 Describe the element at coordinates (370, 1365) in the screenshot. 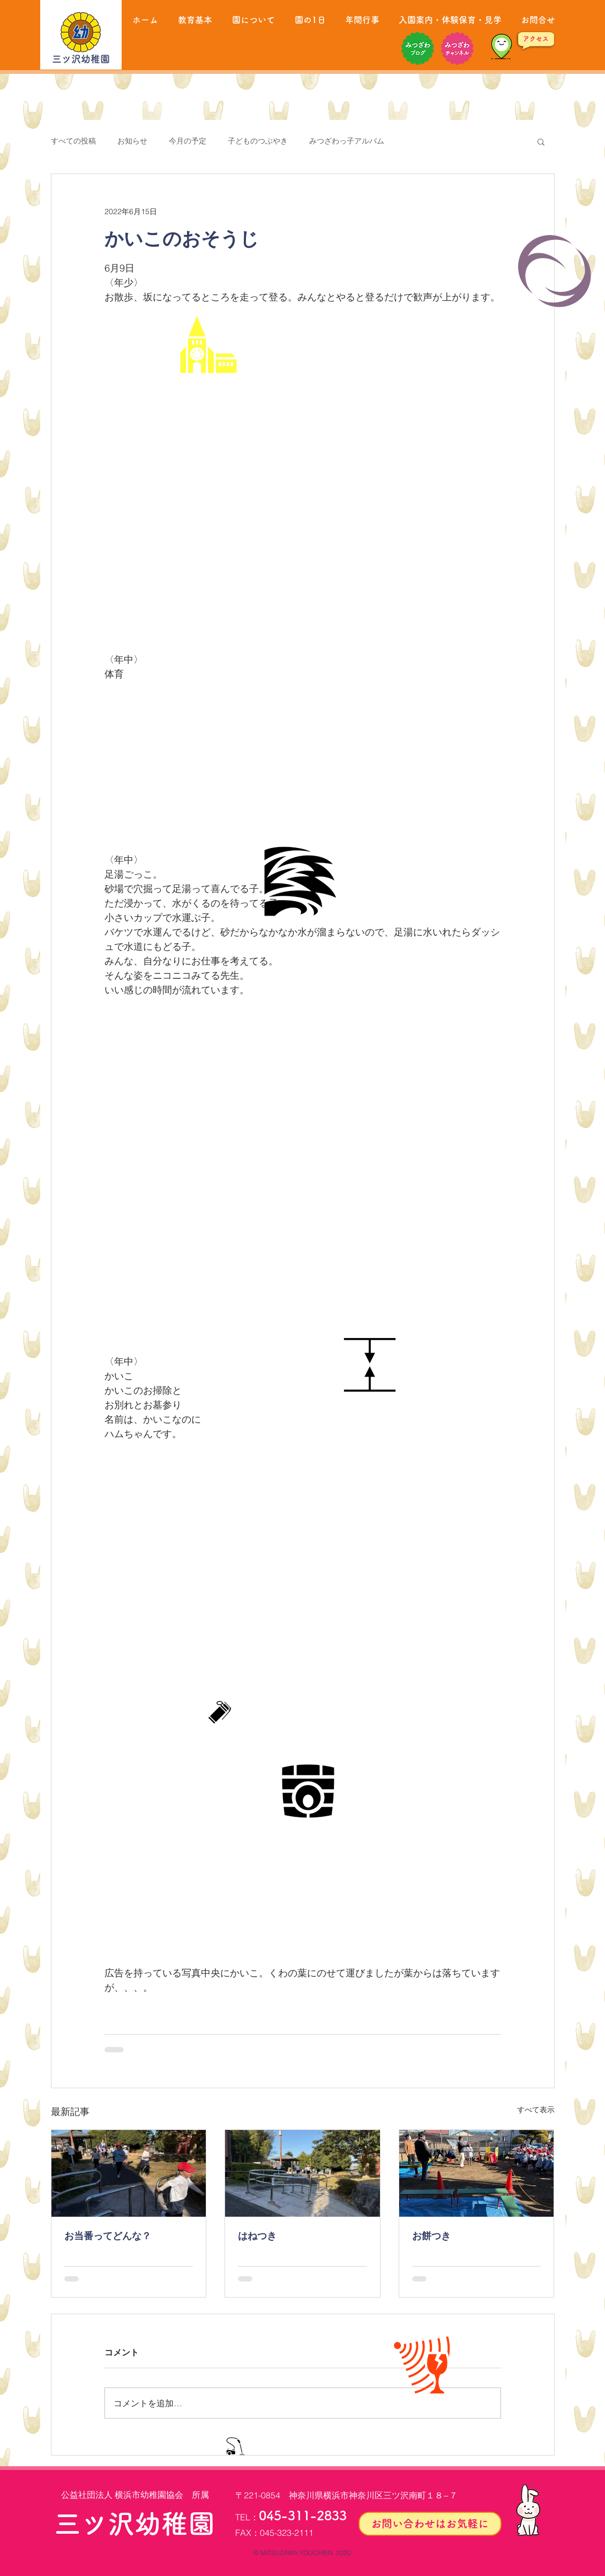

I see `join a game or session` at that location.